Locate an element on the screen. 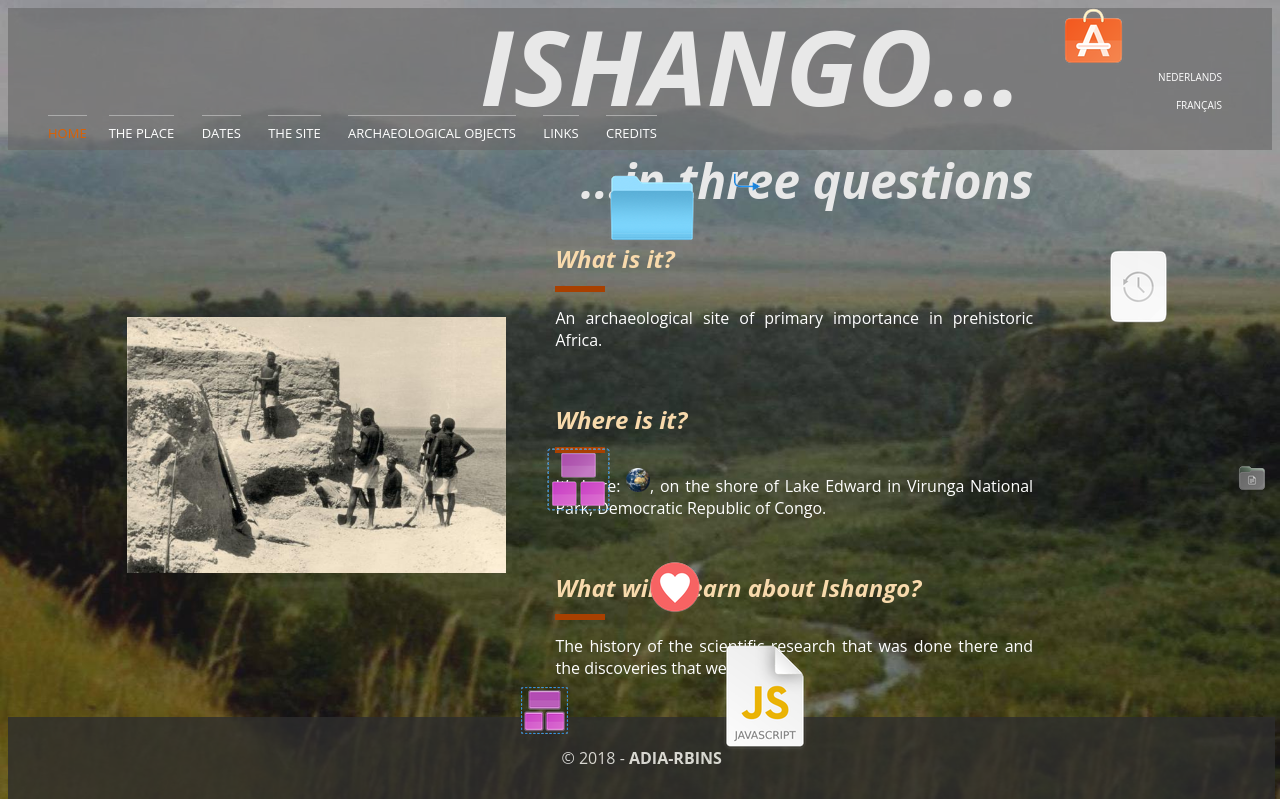 This screenshot has height=799, width=1280. open the software store to browse and install applications is located at coordinates (1093, 40).